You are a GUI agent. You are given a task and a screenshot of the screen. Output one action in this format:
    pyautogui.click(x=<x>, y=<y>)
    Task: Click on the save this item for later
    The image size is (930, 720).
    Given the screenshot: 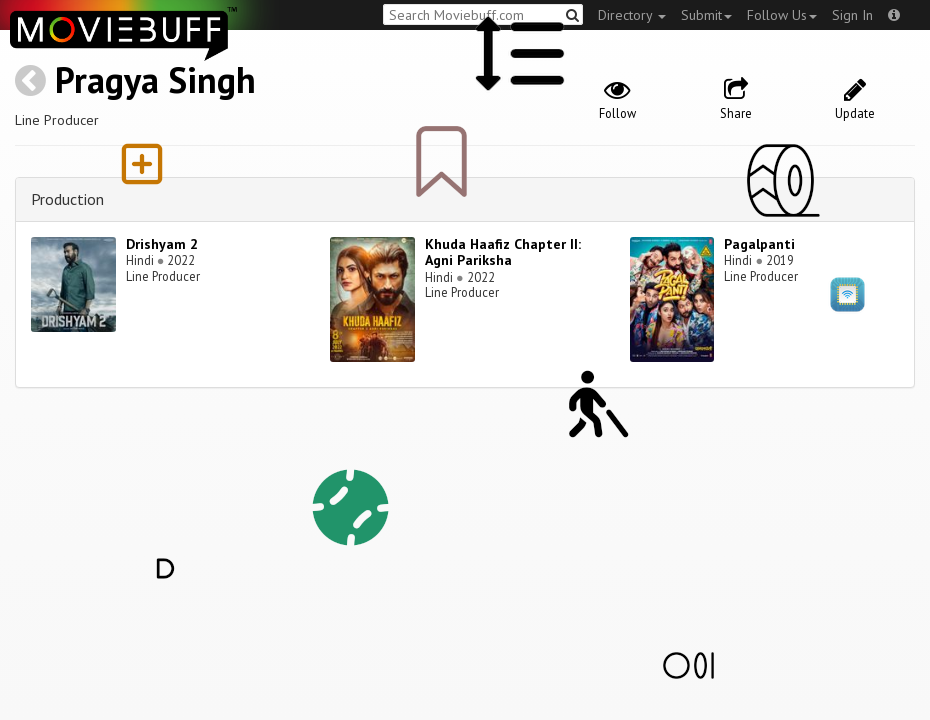 What is the action you would take?
    pyautogui.click(x=441, y=161)
    